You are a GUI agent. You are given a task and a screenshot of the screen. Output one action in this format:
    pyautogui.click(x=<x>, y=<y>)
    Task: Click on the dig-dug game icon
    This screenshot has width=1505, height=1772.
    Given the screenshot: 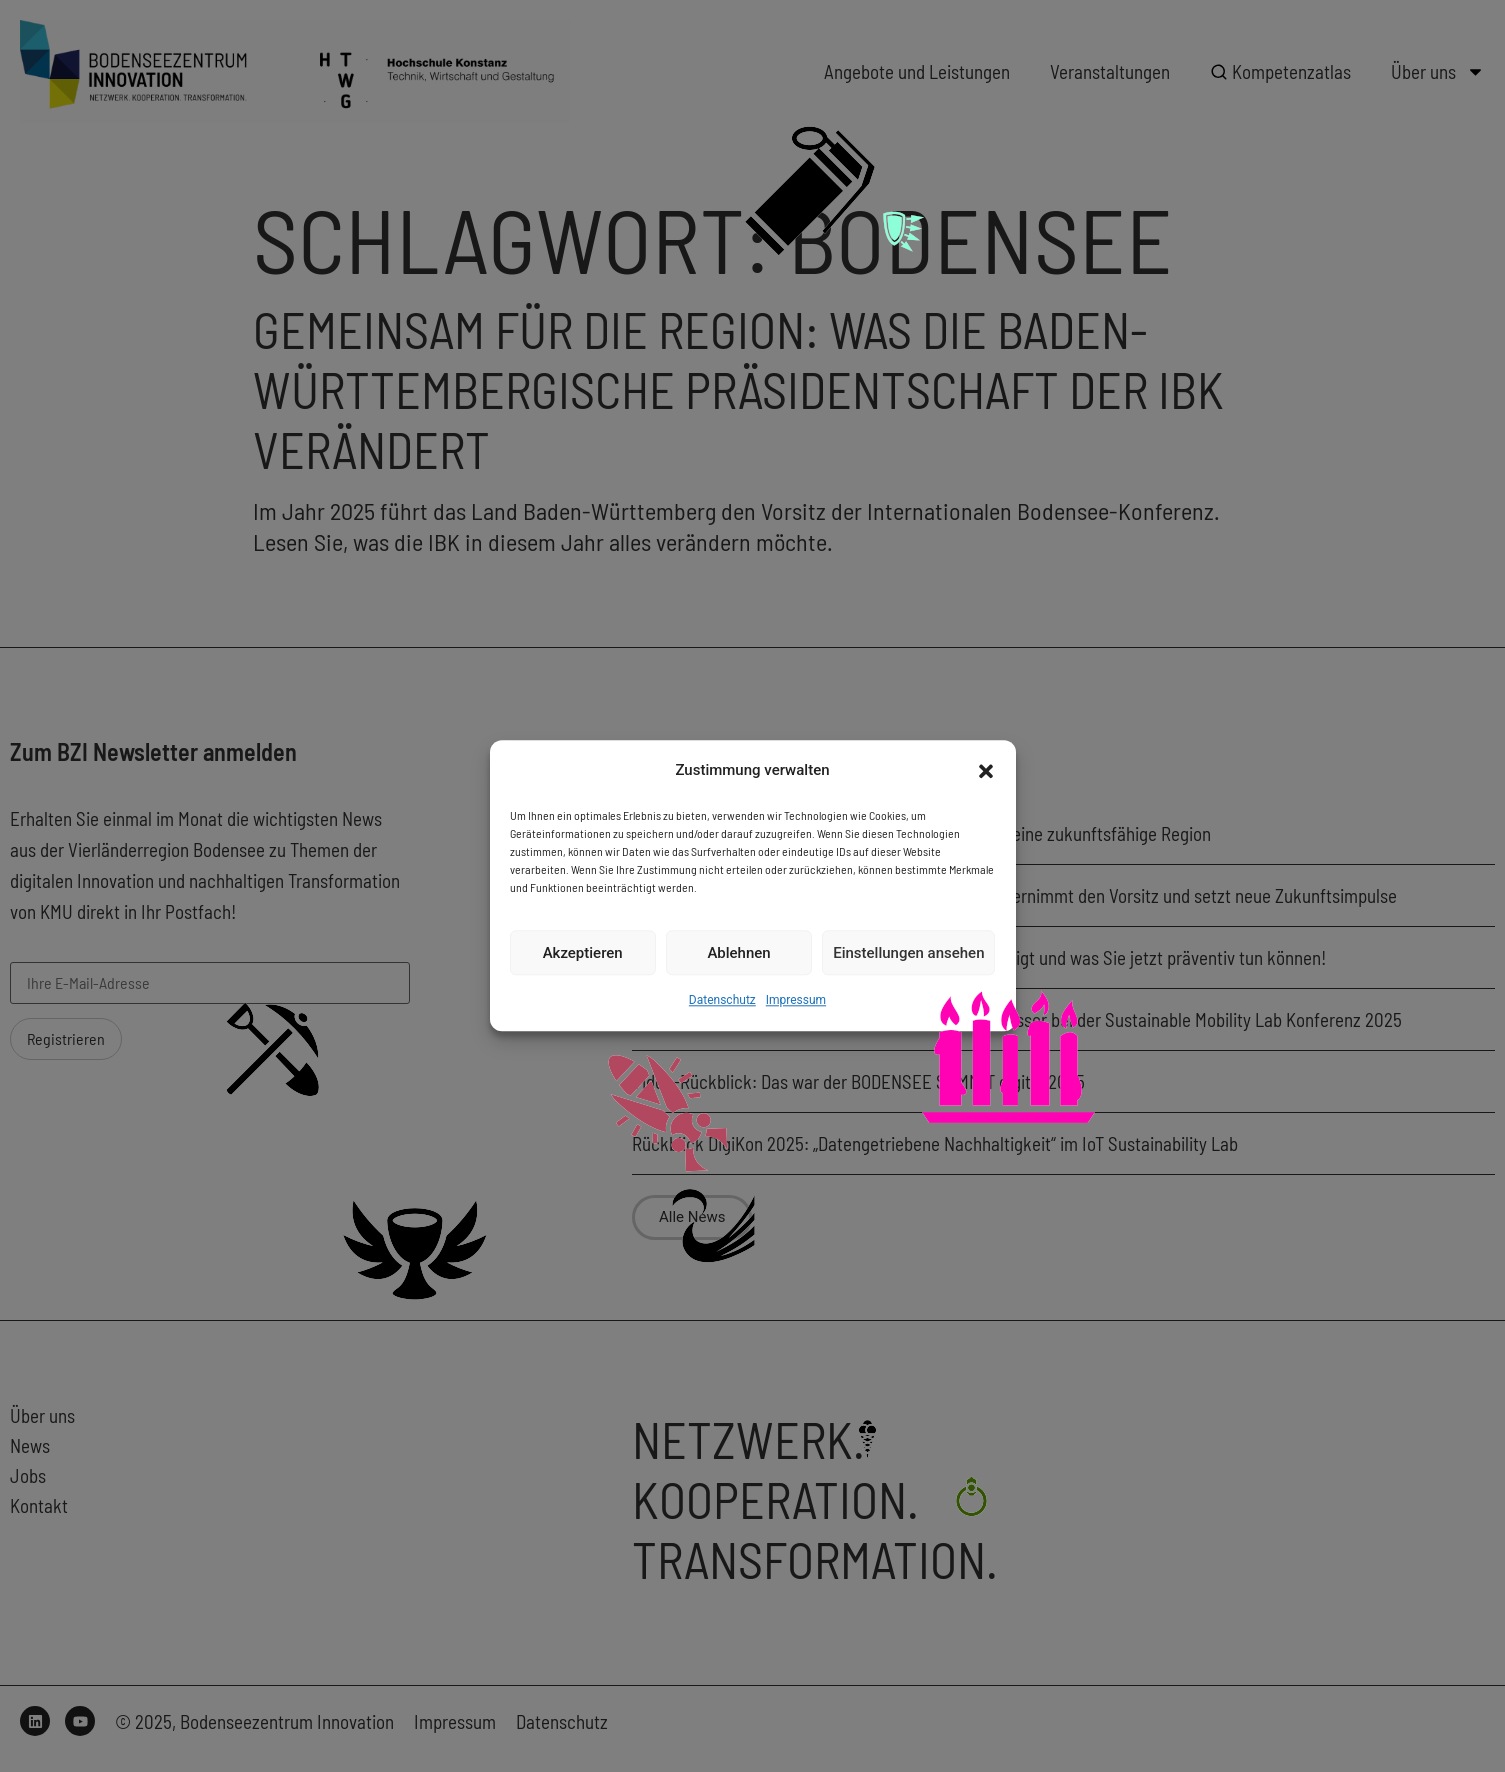 What is the action you would take?
    pyautogui.click(x=272, y=1049)
    